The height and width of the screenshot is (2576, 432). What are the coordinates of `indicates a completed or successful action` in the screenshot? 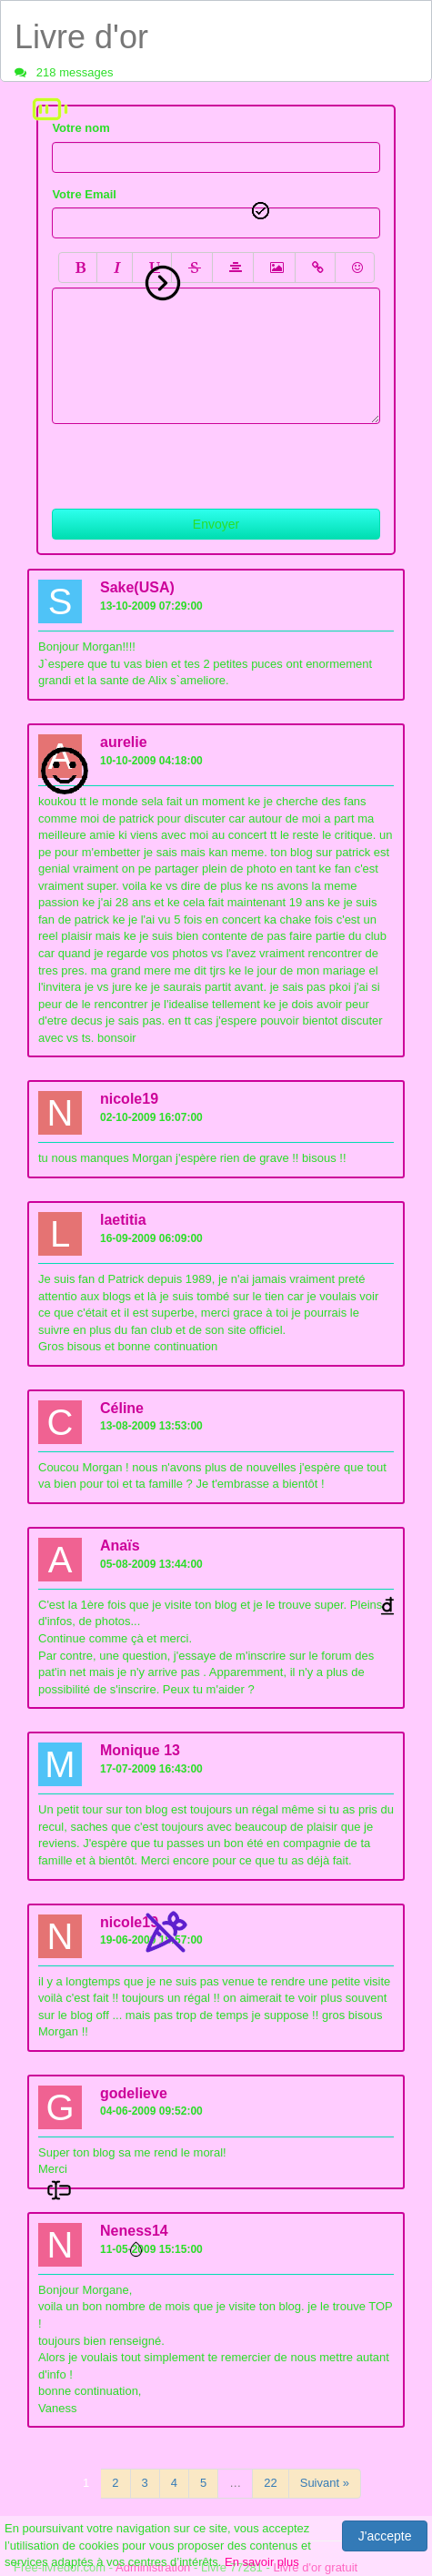 It's located at (260, 210).